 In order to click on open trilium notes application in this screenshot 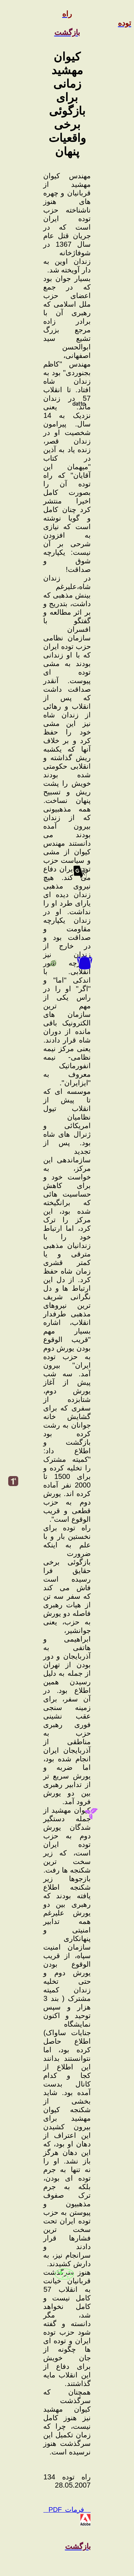, I will do `click(91, 1814)`.